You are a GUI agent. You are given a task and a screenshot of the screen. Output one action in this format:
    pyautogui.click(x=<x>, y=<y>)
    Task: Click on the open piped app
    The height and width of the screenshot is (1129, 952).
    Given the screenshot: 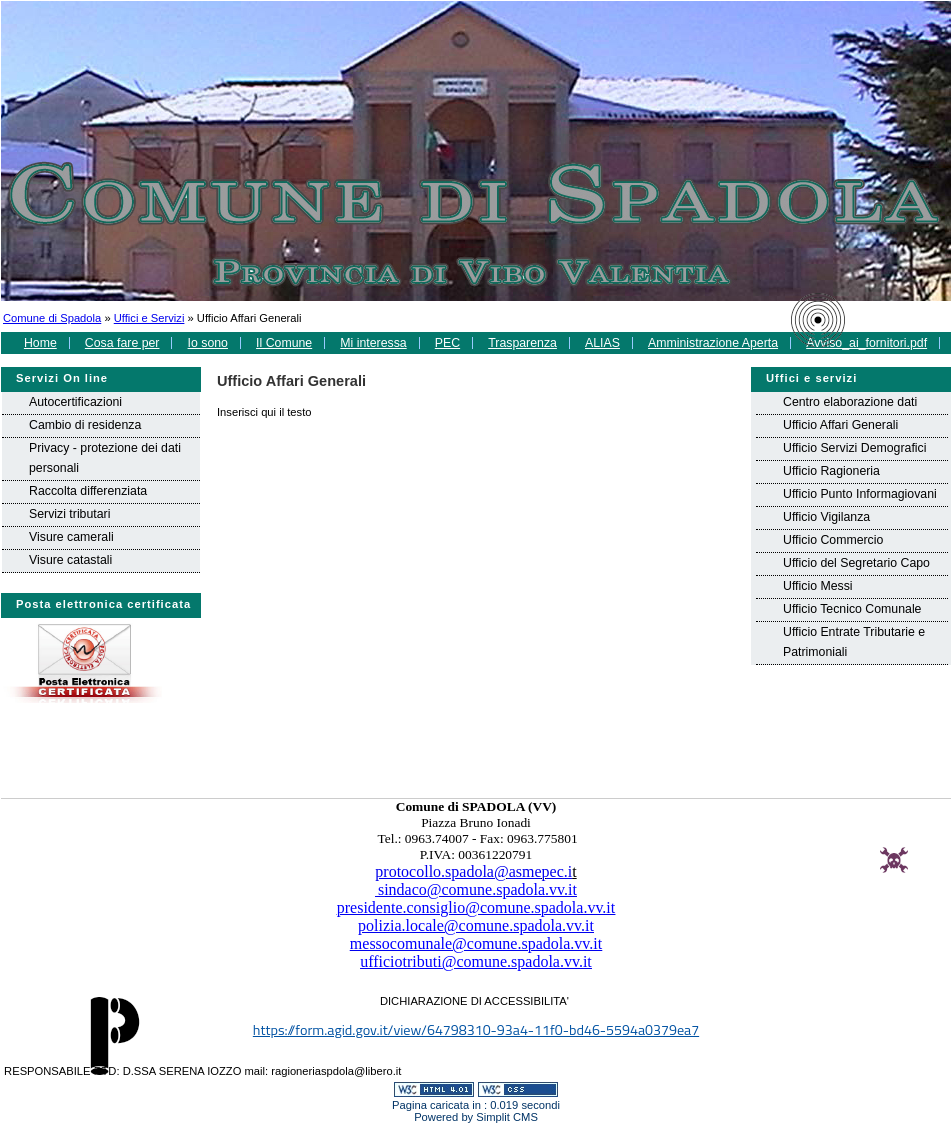 What is the action you would take?
    pyautogui.click(x=115, y=1036)
    